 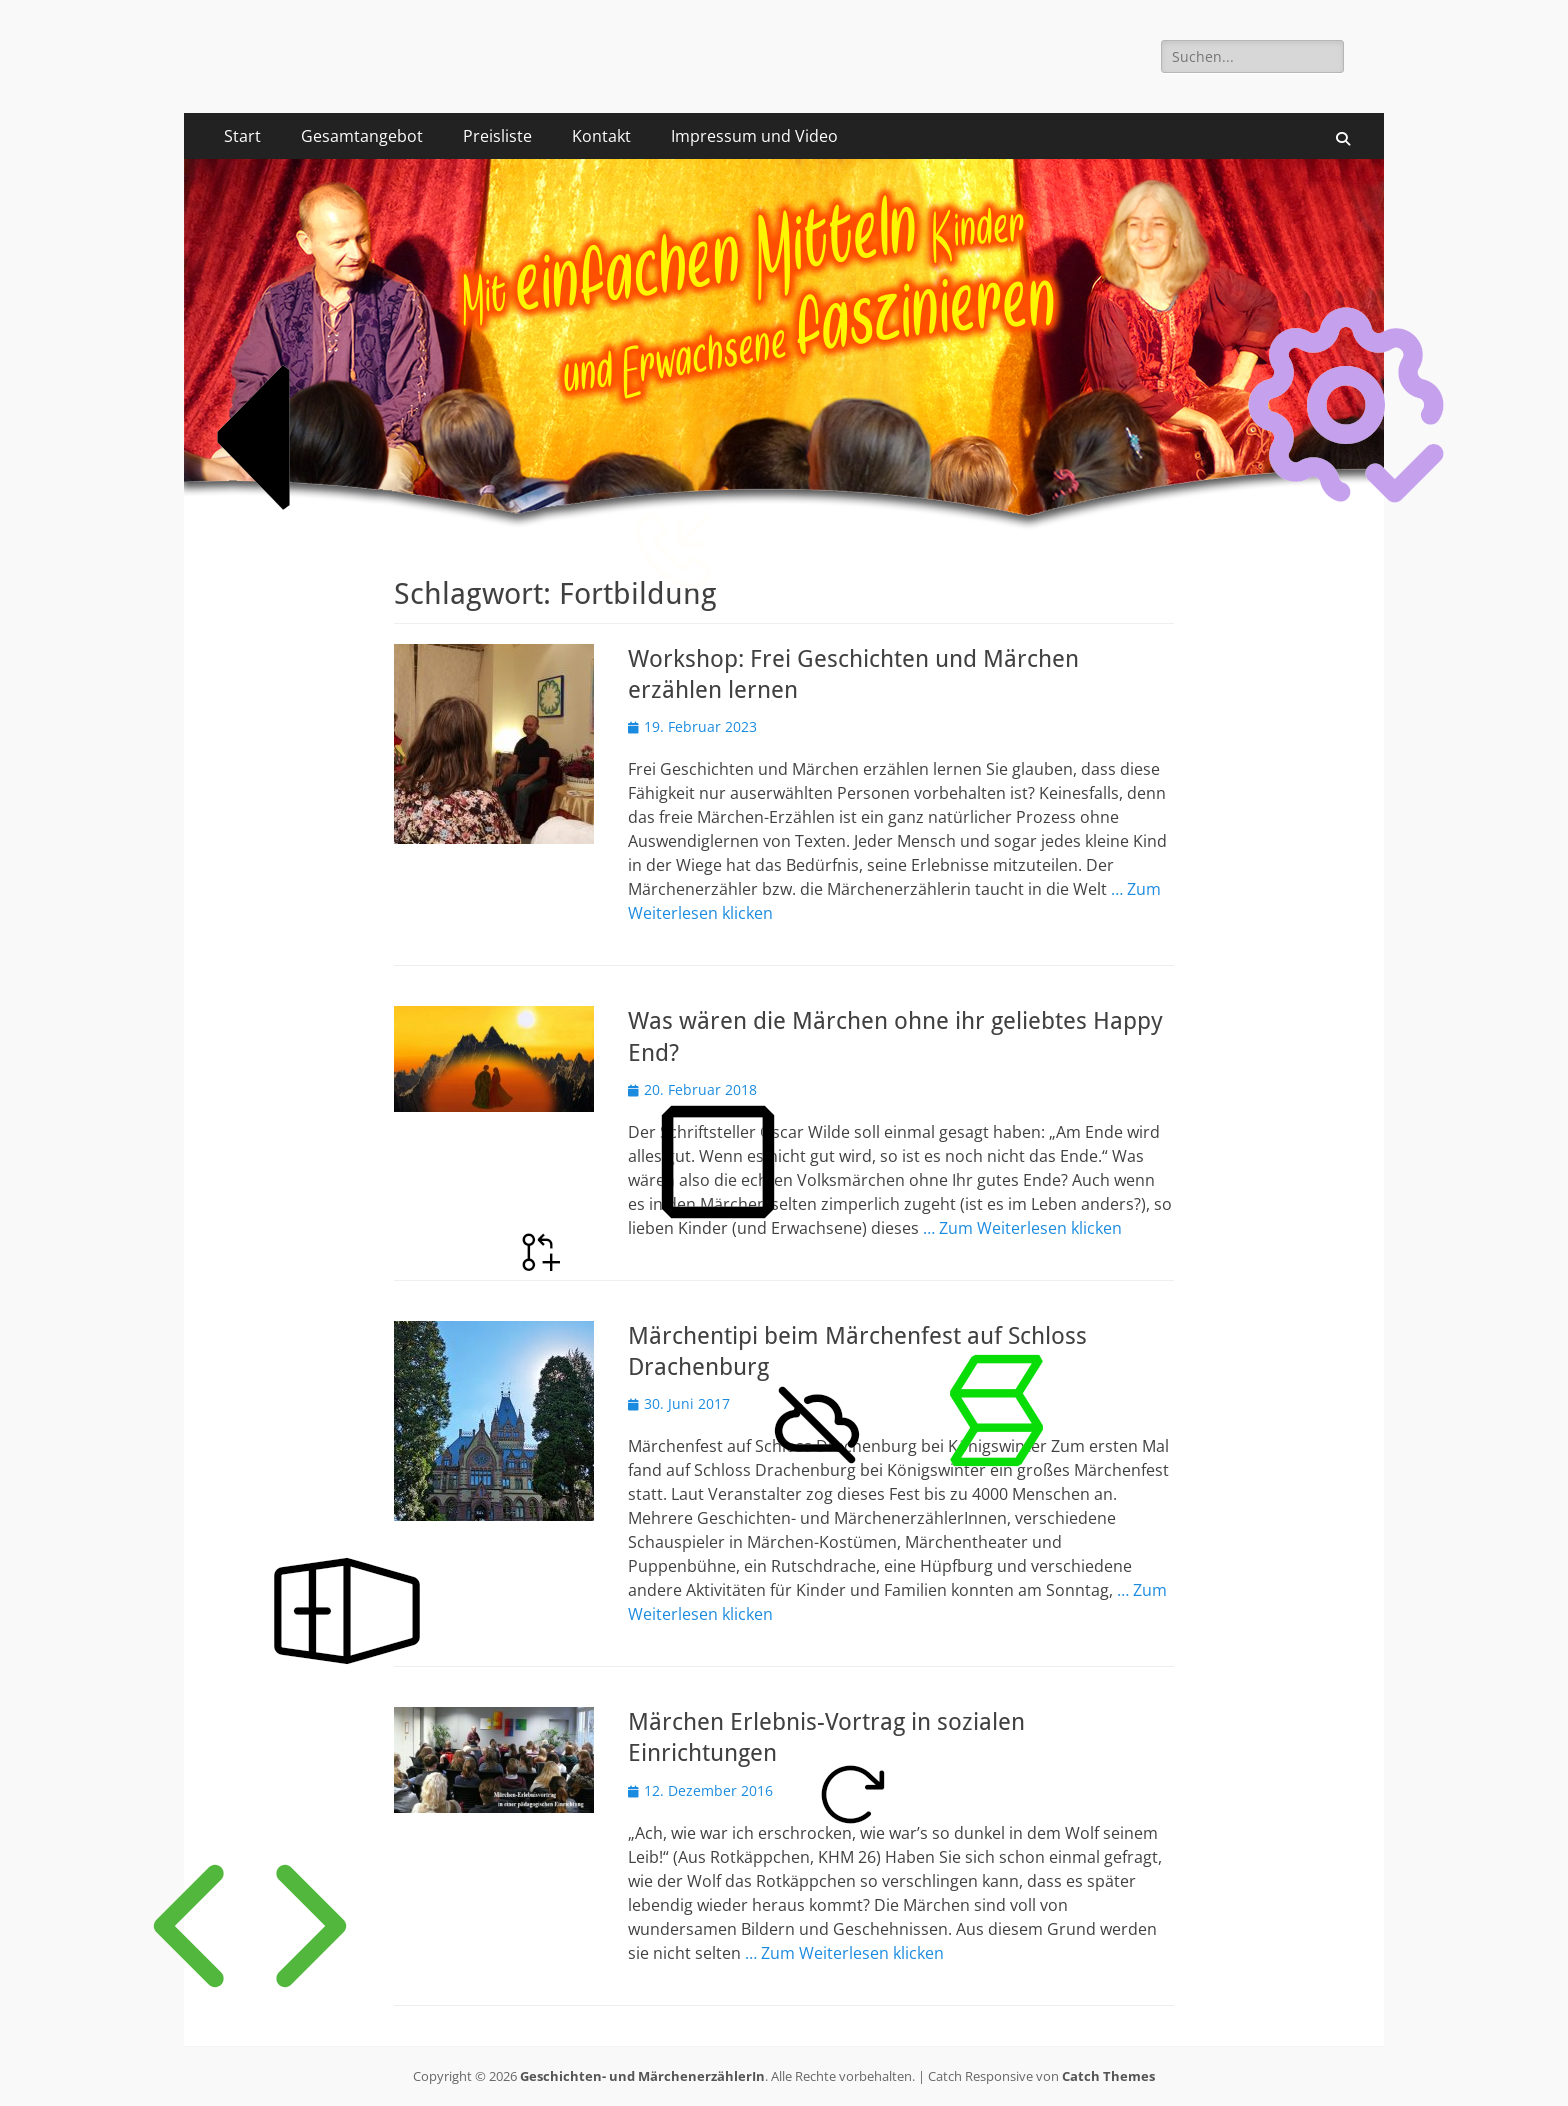 What do you see at coordinates (253, 437) in the screenshot?
I see `navigate to the previous item or page` at bounding box center [253, 437].